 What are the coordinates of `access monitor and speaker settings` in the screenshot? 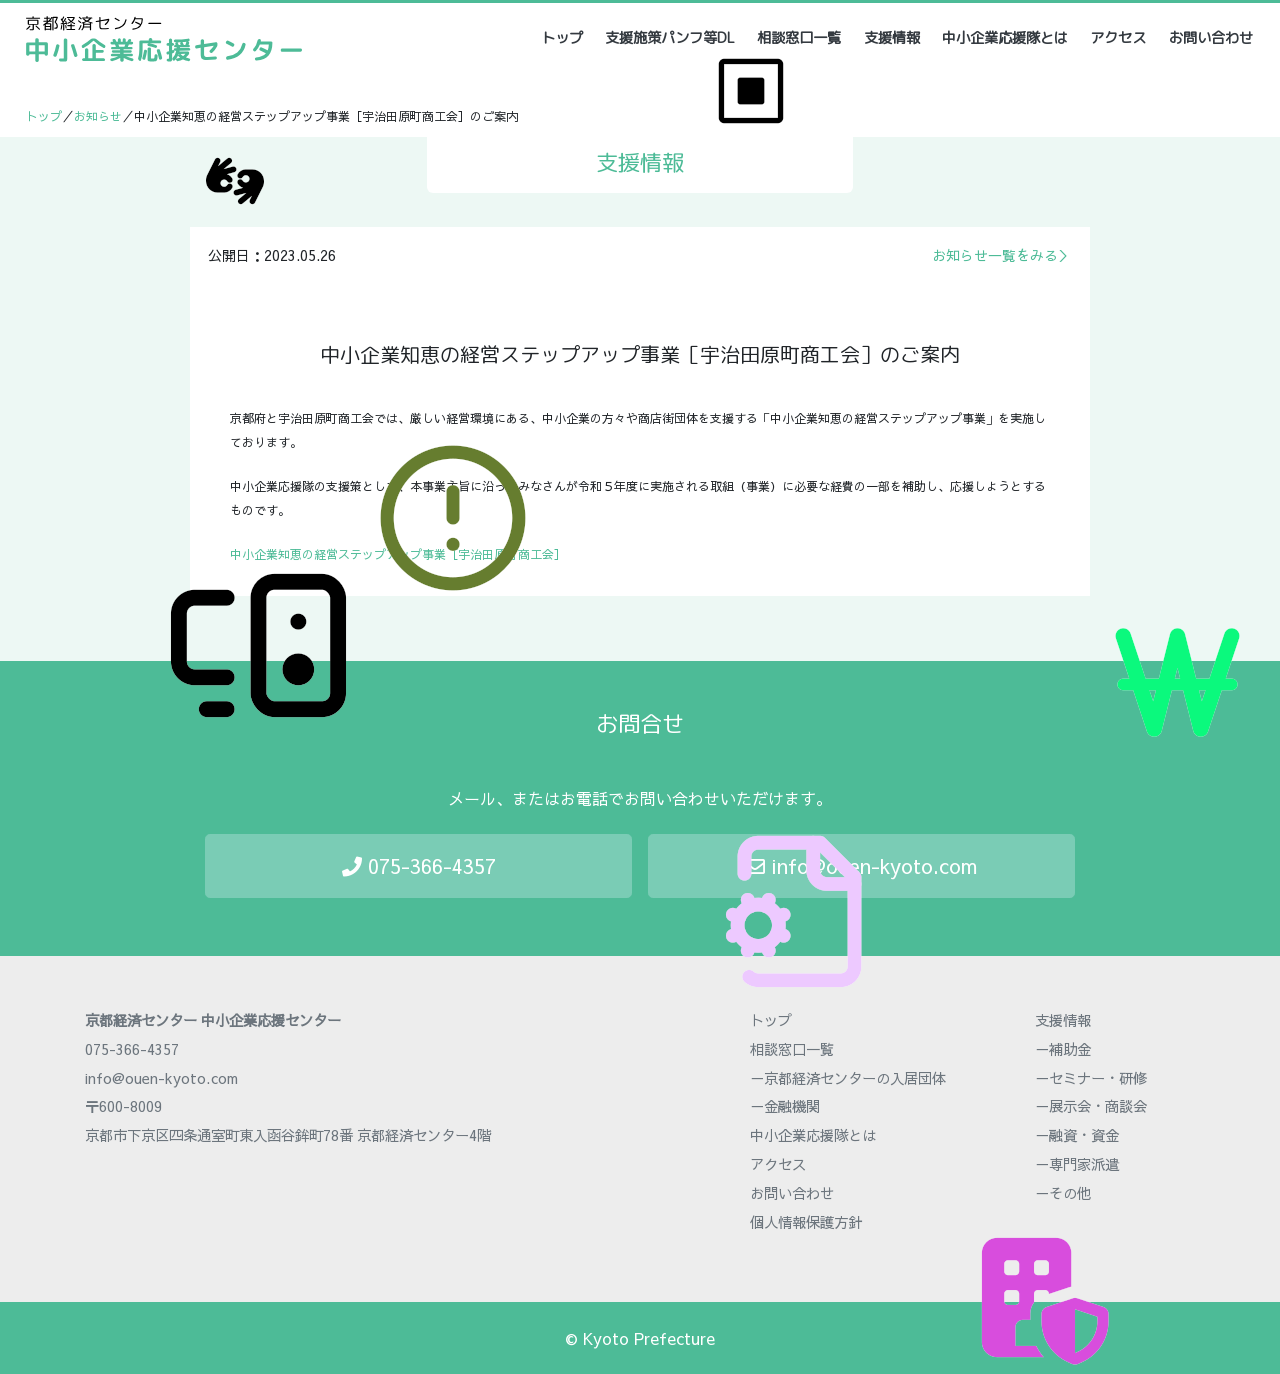 It's located at (258, 645).